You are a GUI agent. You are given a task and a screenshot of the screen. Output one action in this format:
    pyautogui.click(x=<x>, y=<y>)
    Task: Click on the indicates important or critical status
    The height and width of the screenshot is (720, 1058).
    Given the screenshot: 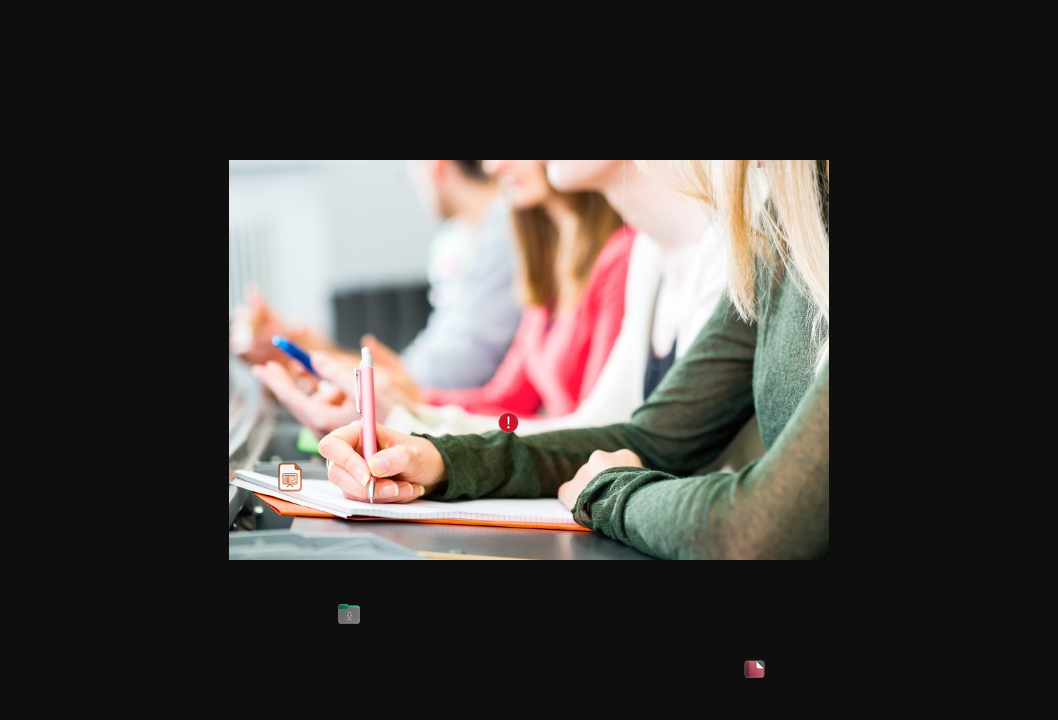 What is the action you would take?
    pyautogui.click(x=508, y=422)
    